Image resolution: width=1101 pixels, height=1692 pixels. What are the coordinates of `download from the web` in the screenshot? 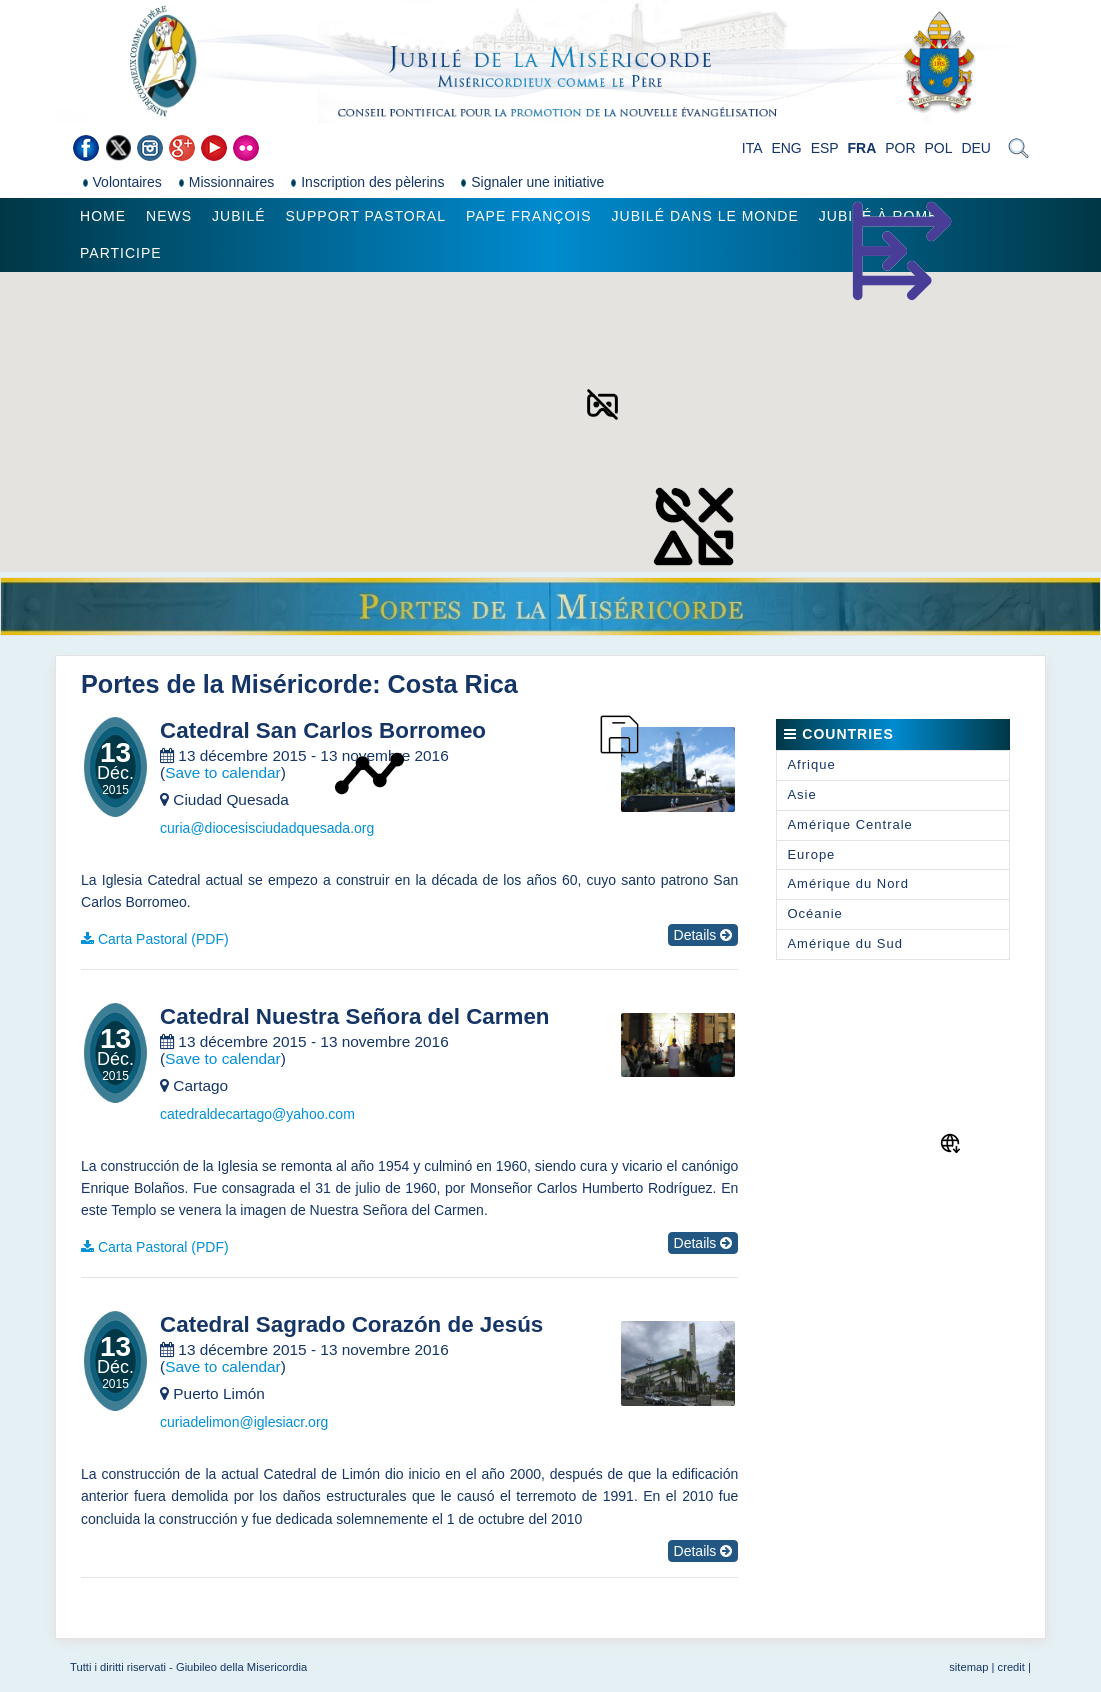 It's located at (950, 1143).